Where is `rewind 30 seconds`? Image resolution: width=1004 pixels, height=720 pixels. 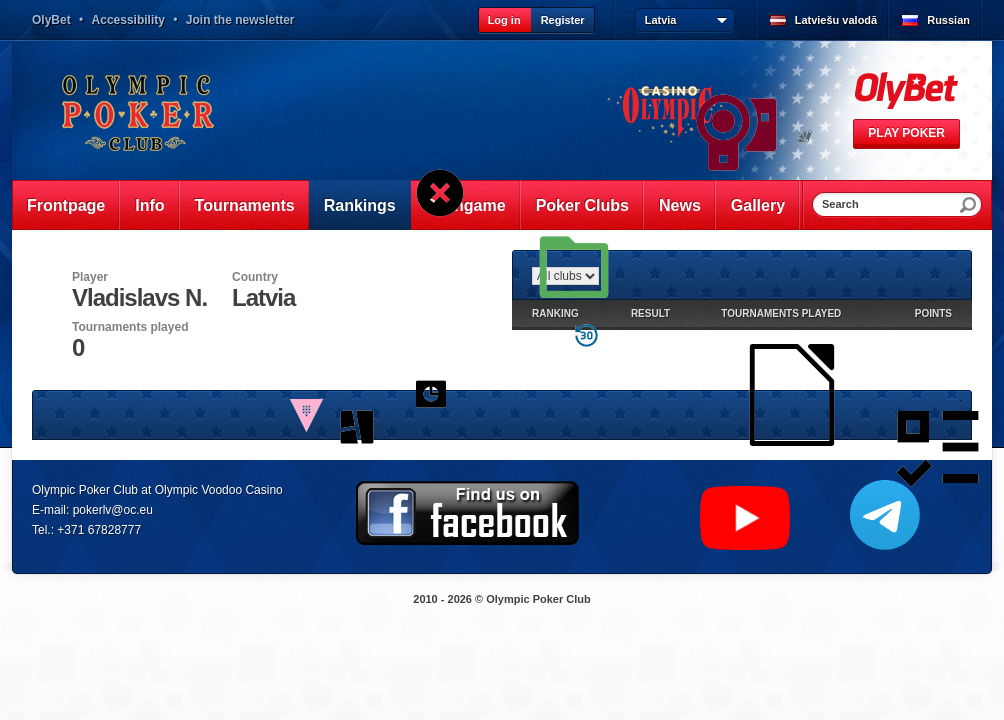
rewind 30 seconds is located at coordinates (586, 335).